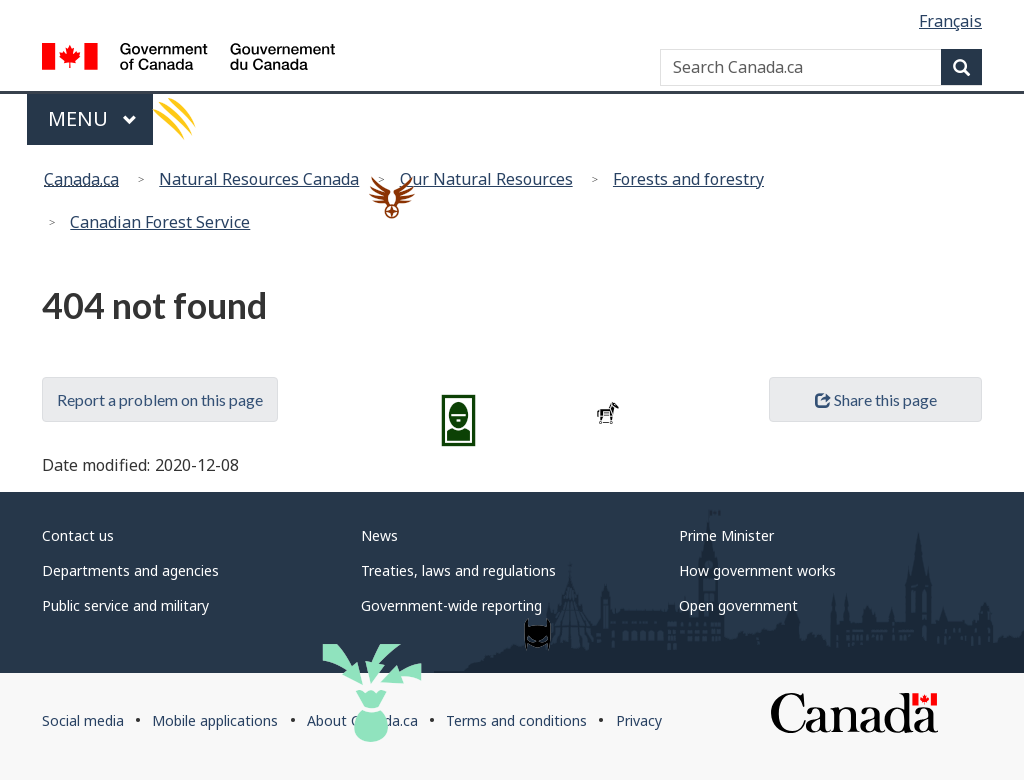 The image size is (1024, 780). What do you see at coordinates (458, 420) in the screenshot?
I see `view user profile or account` at bounding box center [458, 420].